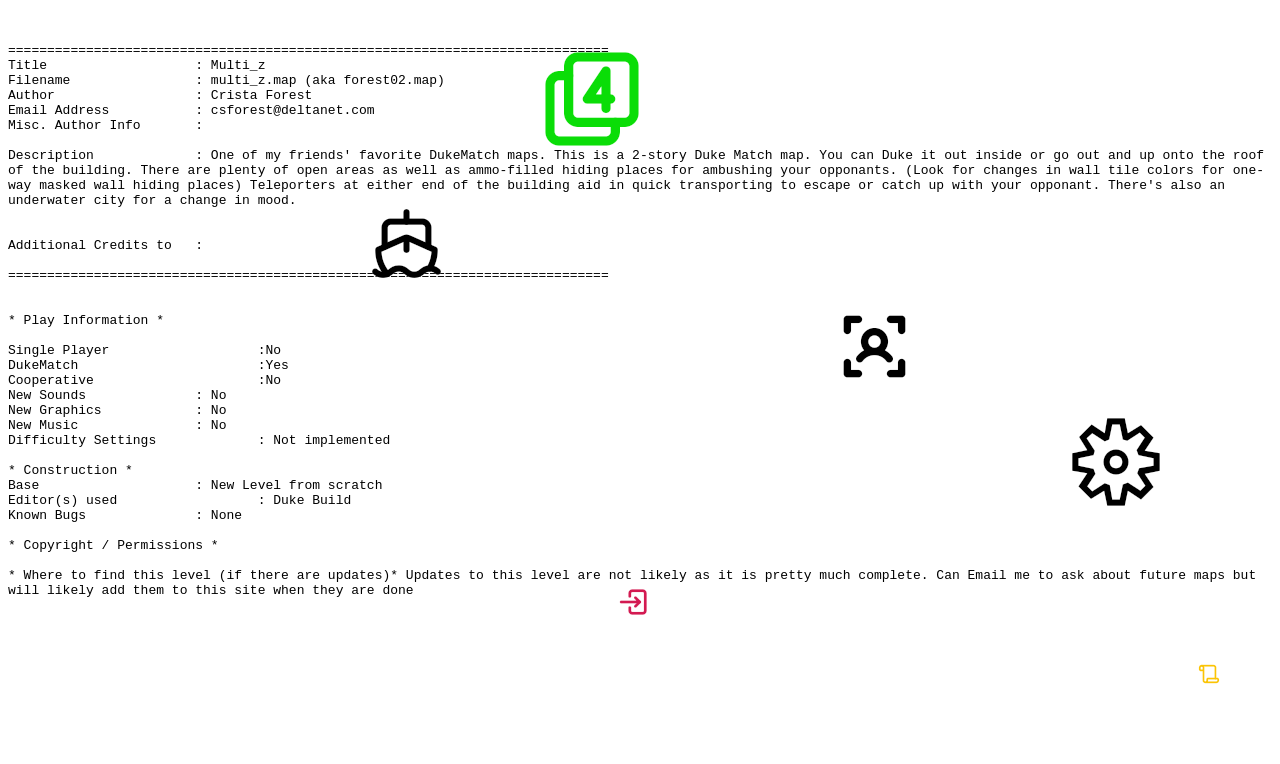 Image resolution: width=1280 pixels, height=764 pixels. What do you see at coordinates (1116, 462) in the screenshot?
I see `access settings or preferences` at bounding box center [1116, 462].